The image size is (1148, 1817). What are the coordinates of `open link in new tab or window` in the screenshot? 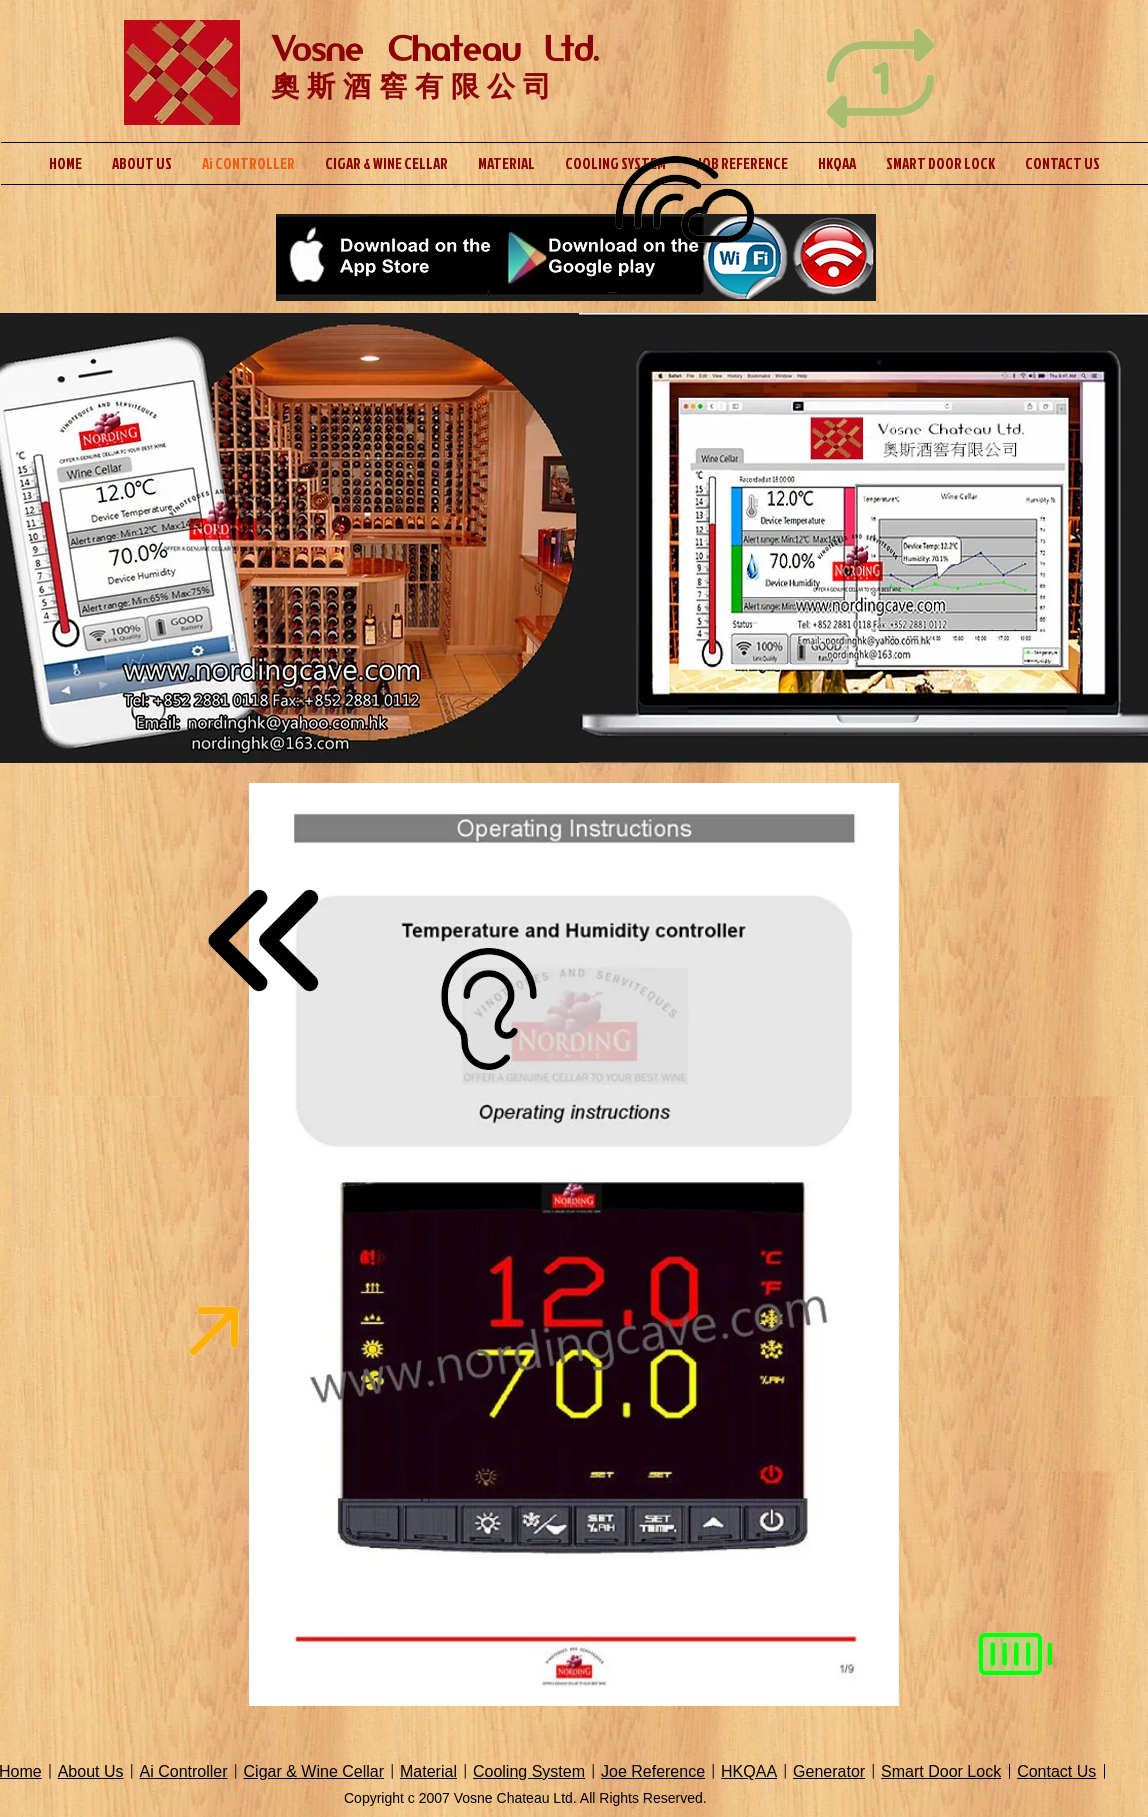 It's located at (214, 1331).